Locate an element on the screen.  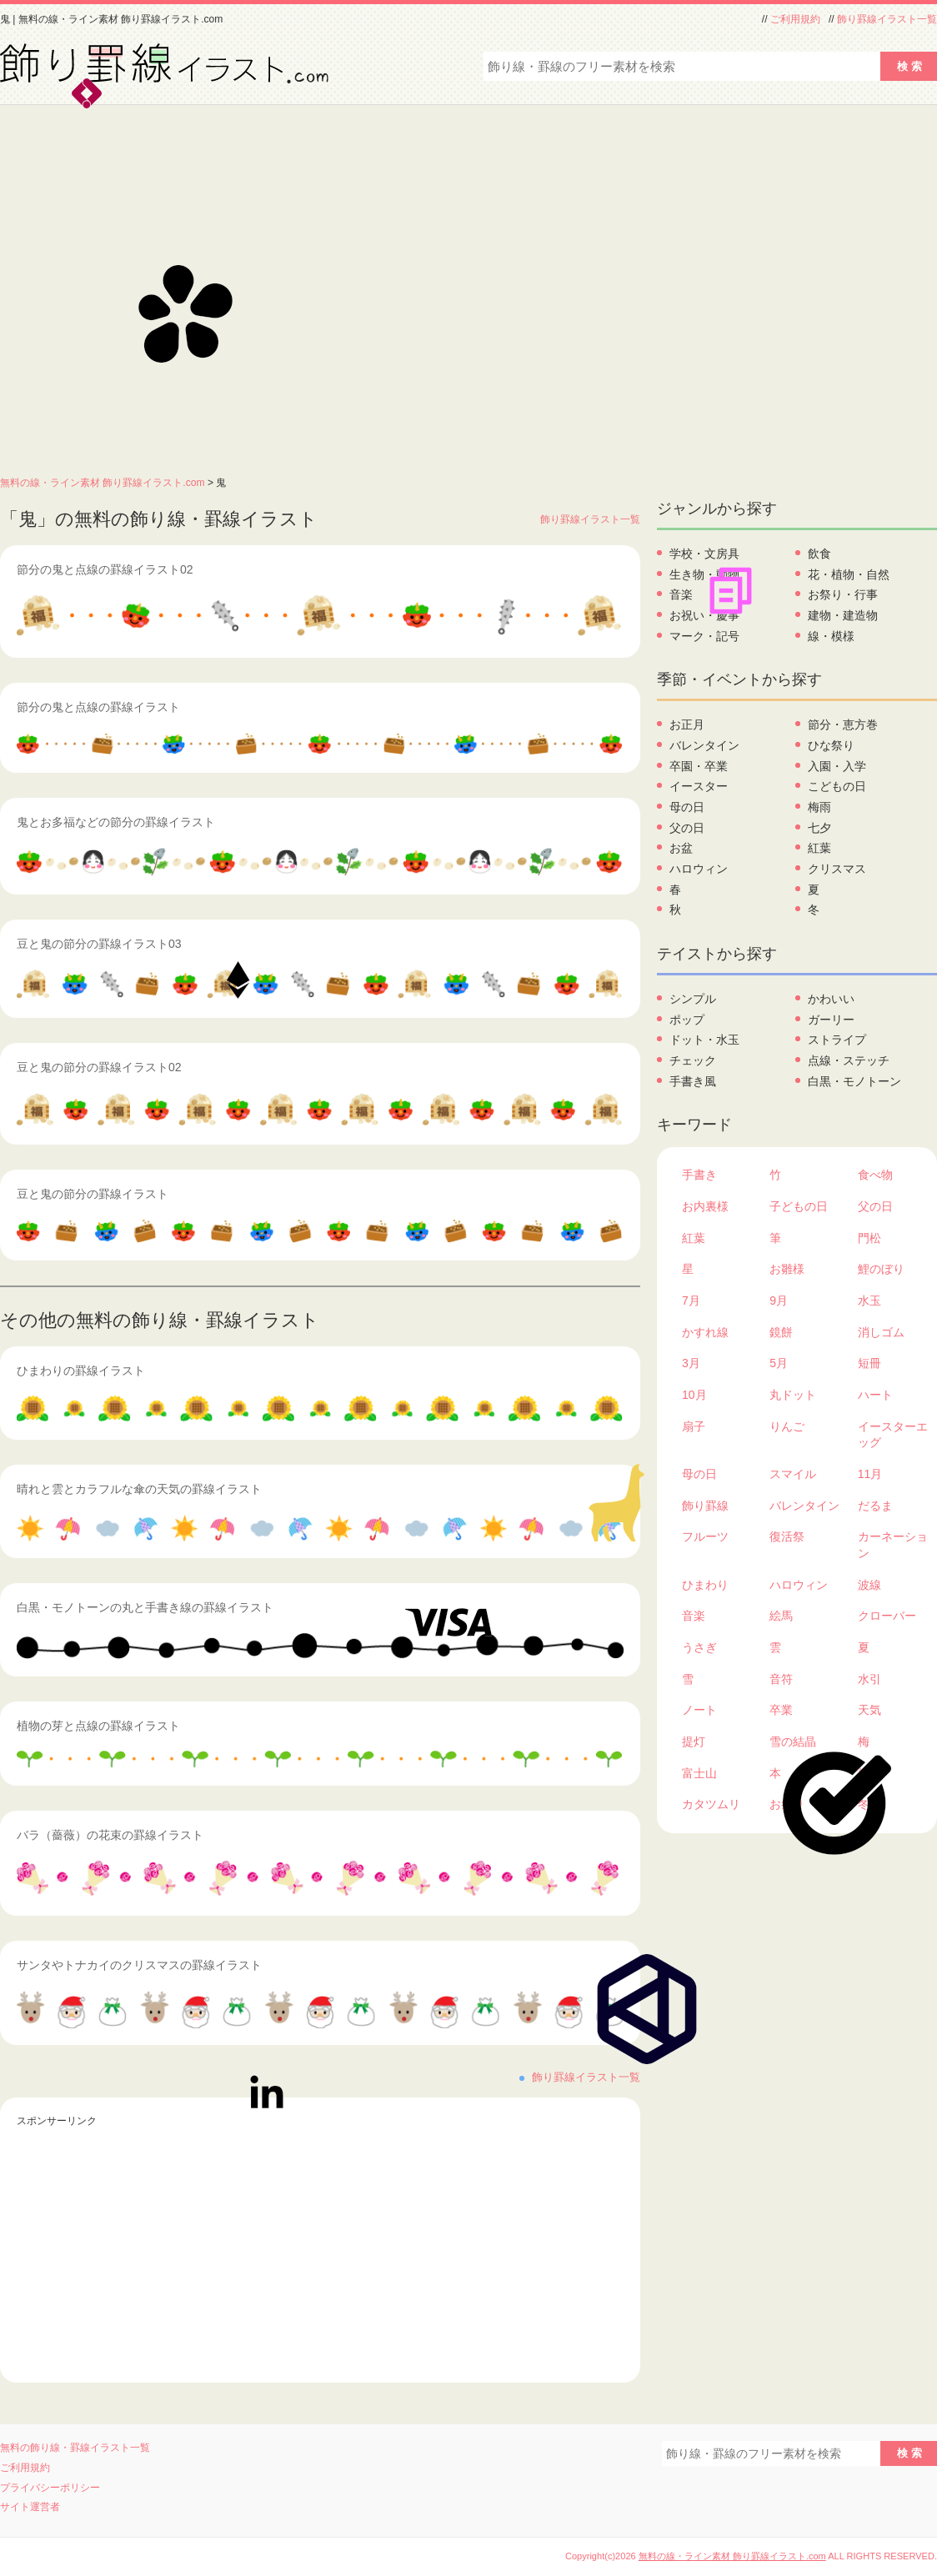
pay with visa card is located at coordinates (448, 1622).